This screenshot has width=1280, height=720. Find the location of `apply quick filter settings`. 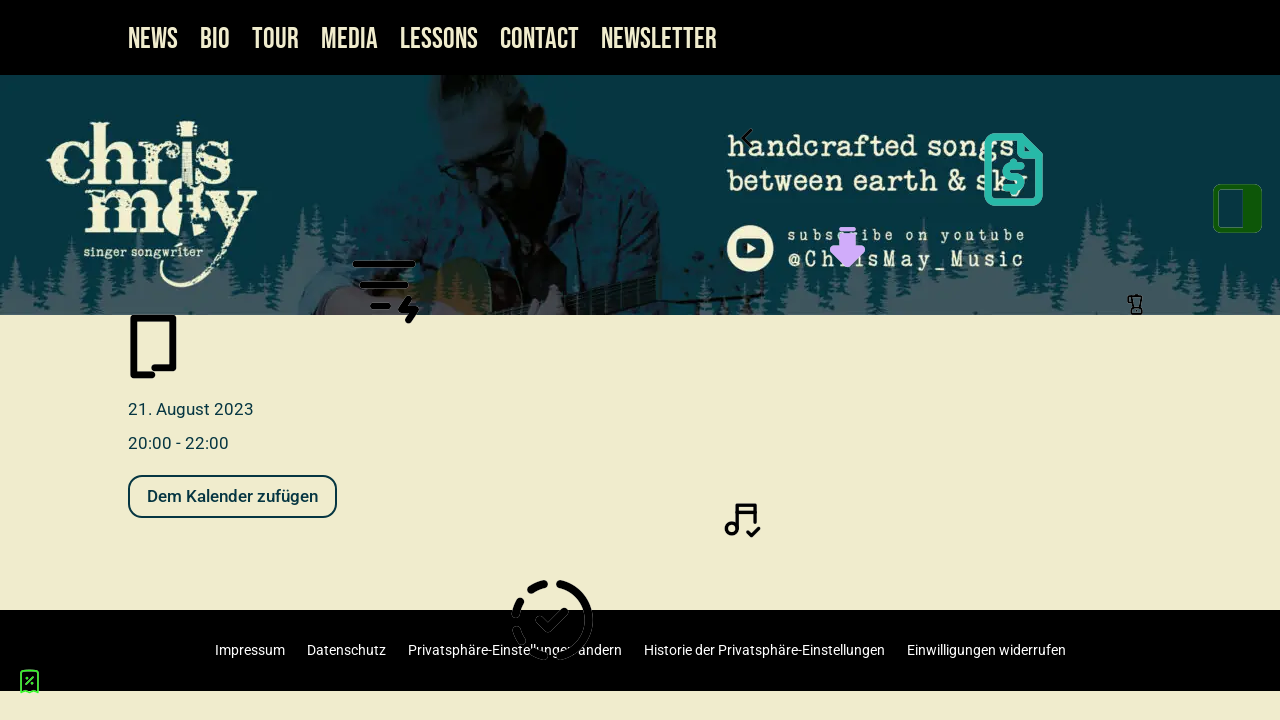

apply quick filter settings is located at coordinates (384, 285).